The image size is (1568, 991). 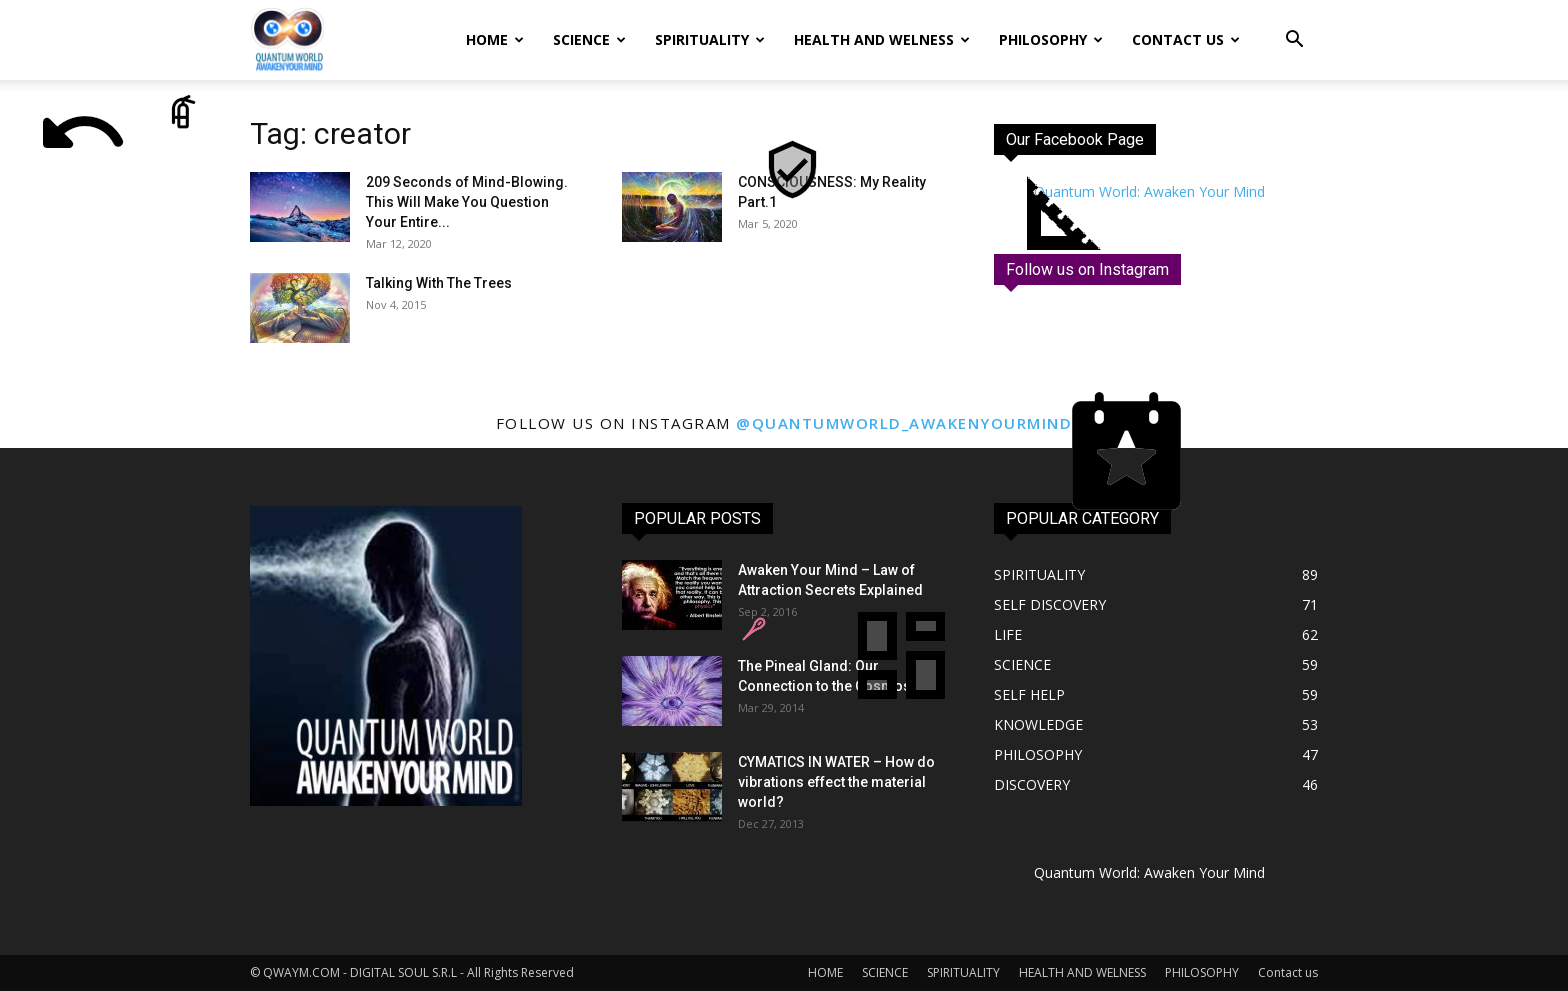 What do you see at coordinates (901, 655) in the screenshot?
I see `access your dashboard overview` at bounding box center [901, 655].